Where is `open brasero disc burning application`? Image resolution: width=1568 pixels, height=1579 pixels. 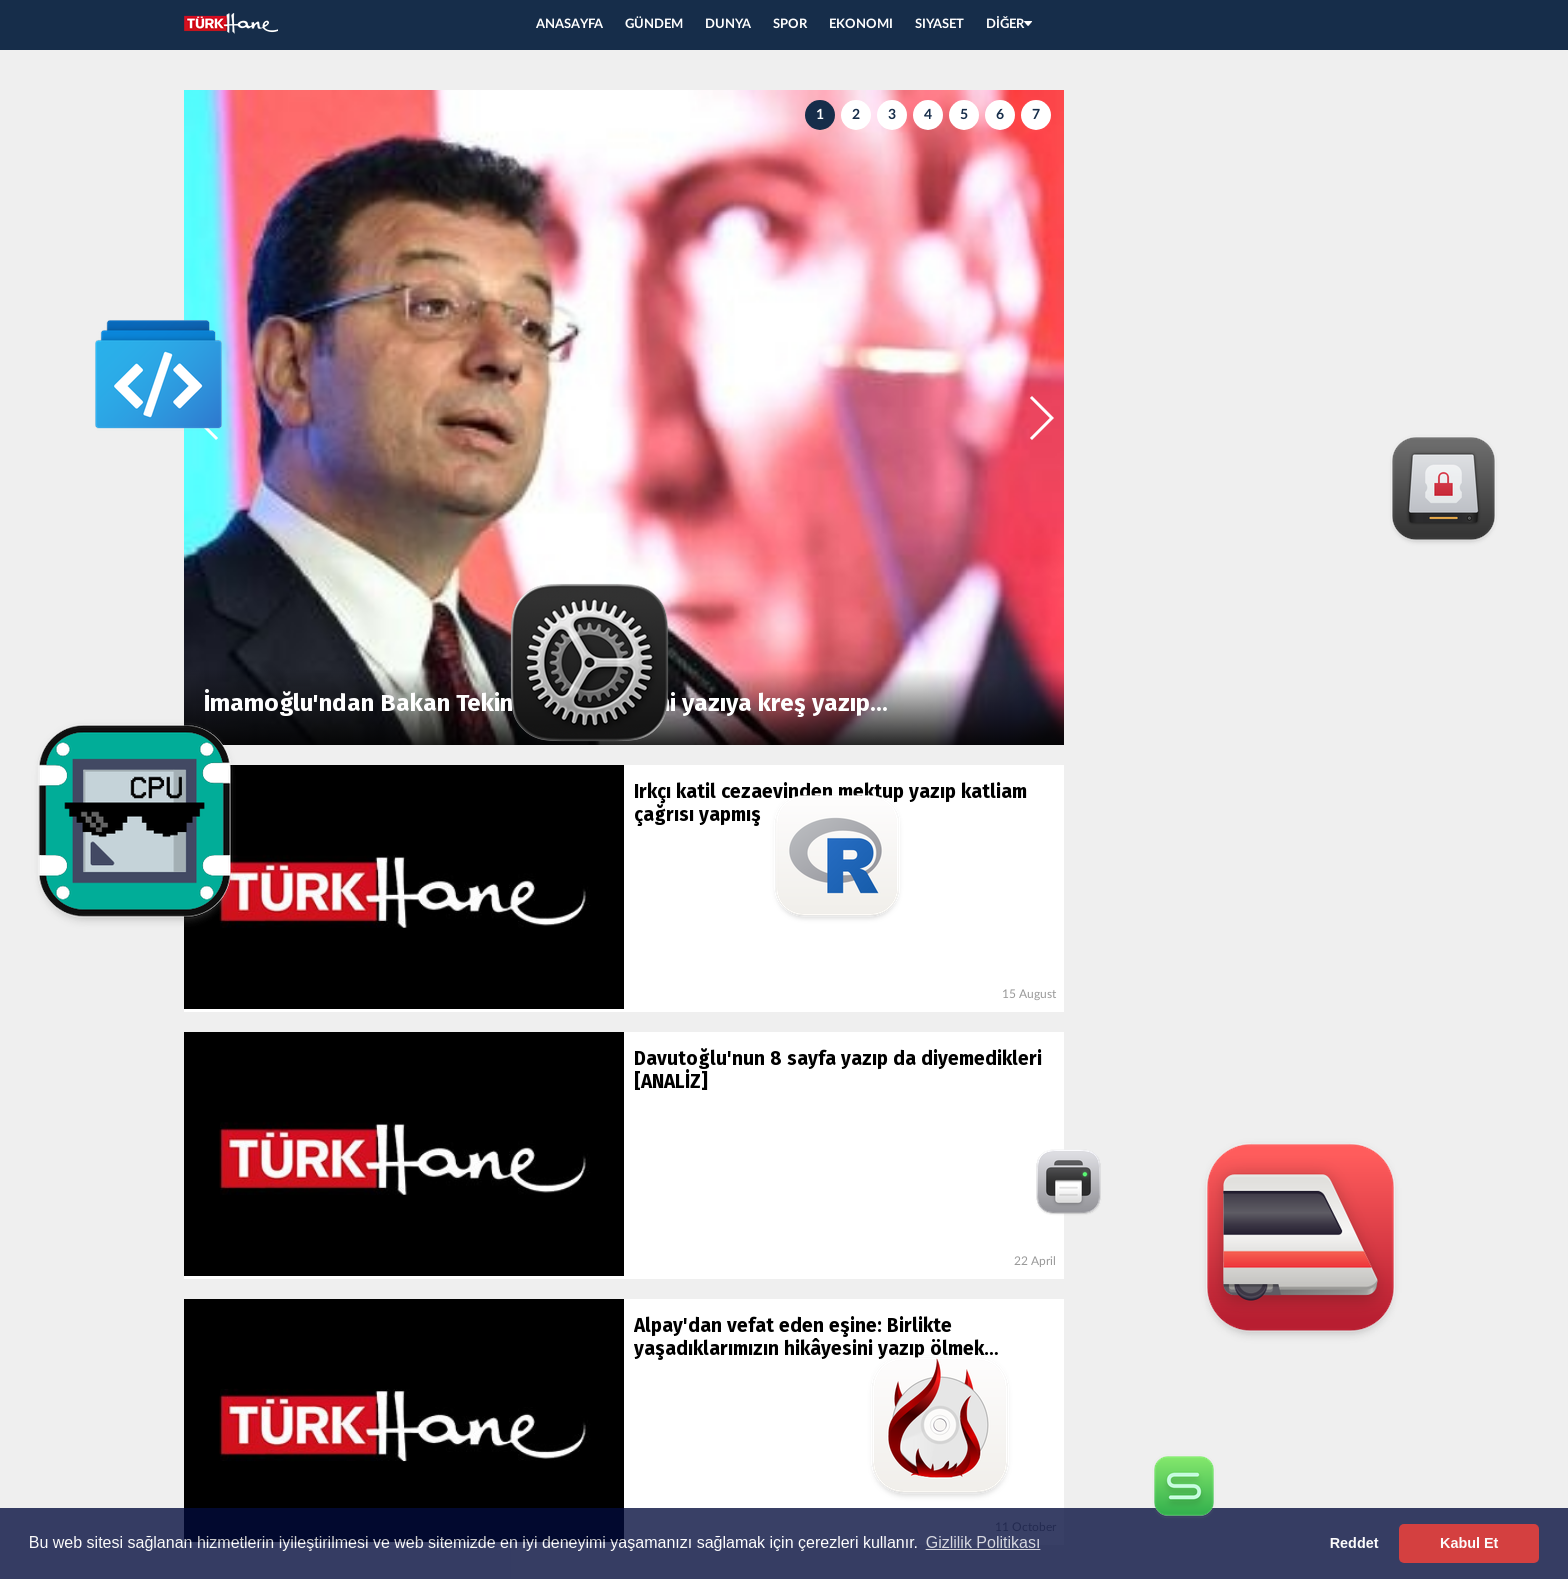 open brasero disc burning application is located at coordinates (940, 1425).